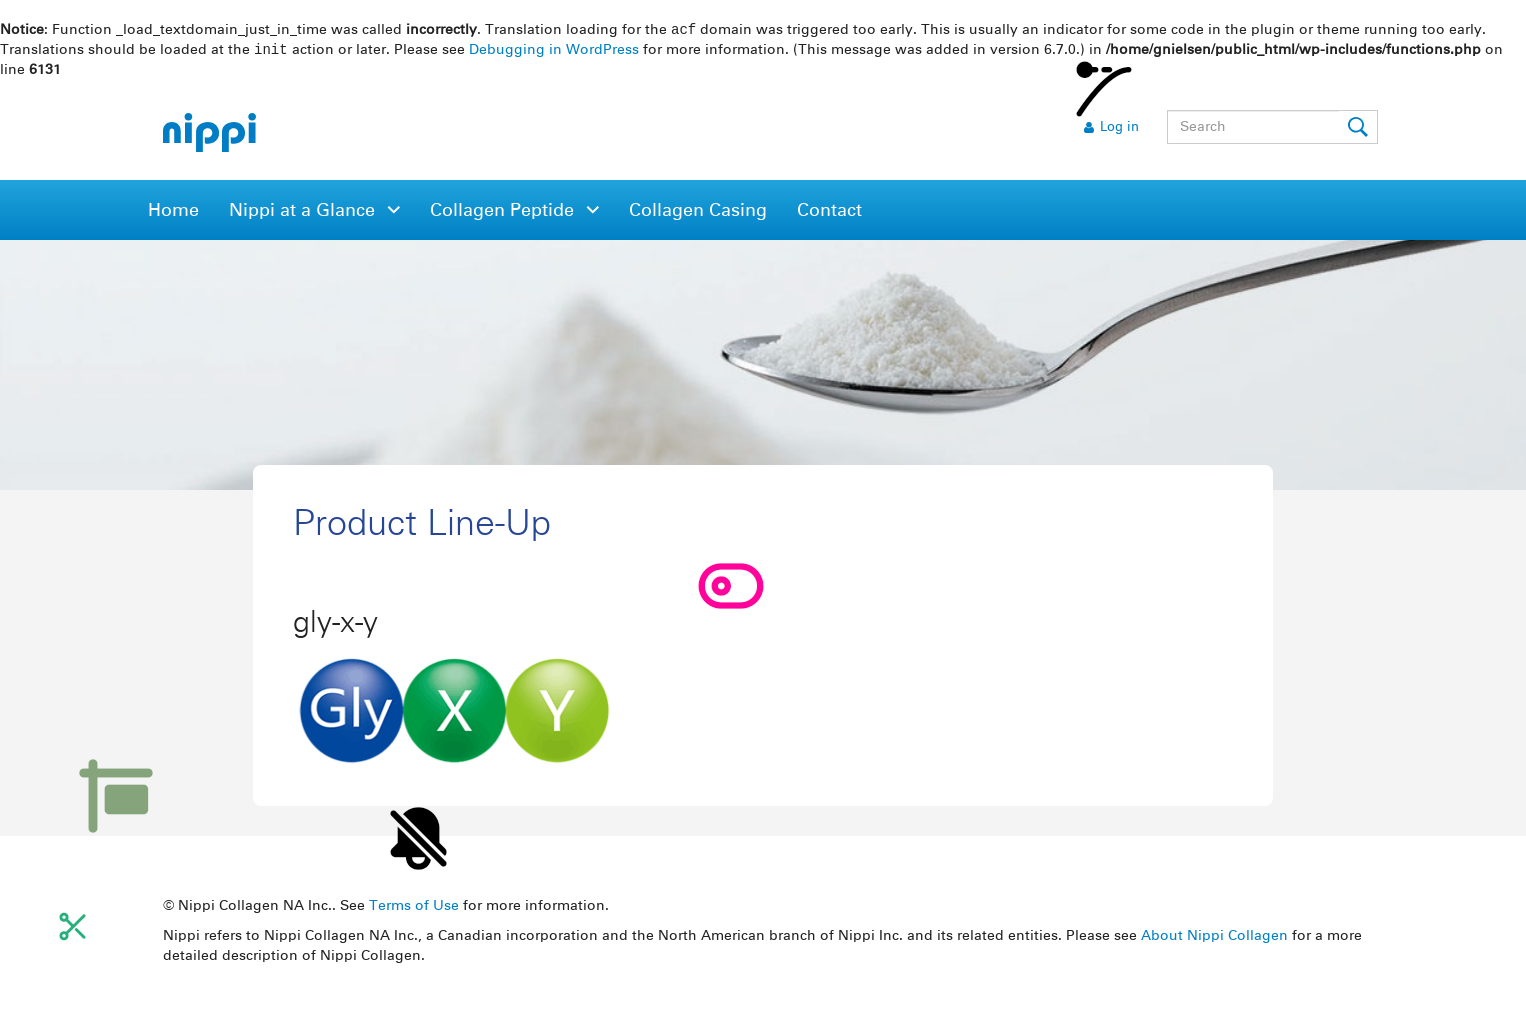 The width and height of the screenshot is (1526, 1018). I want to click on toggle switch in off position, so click(731, 586).